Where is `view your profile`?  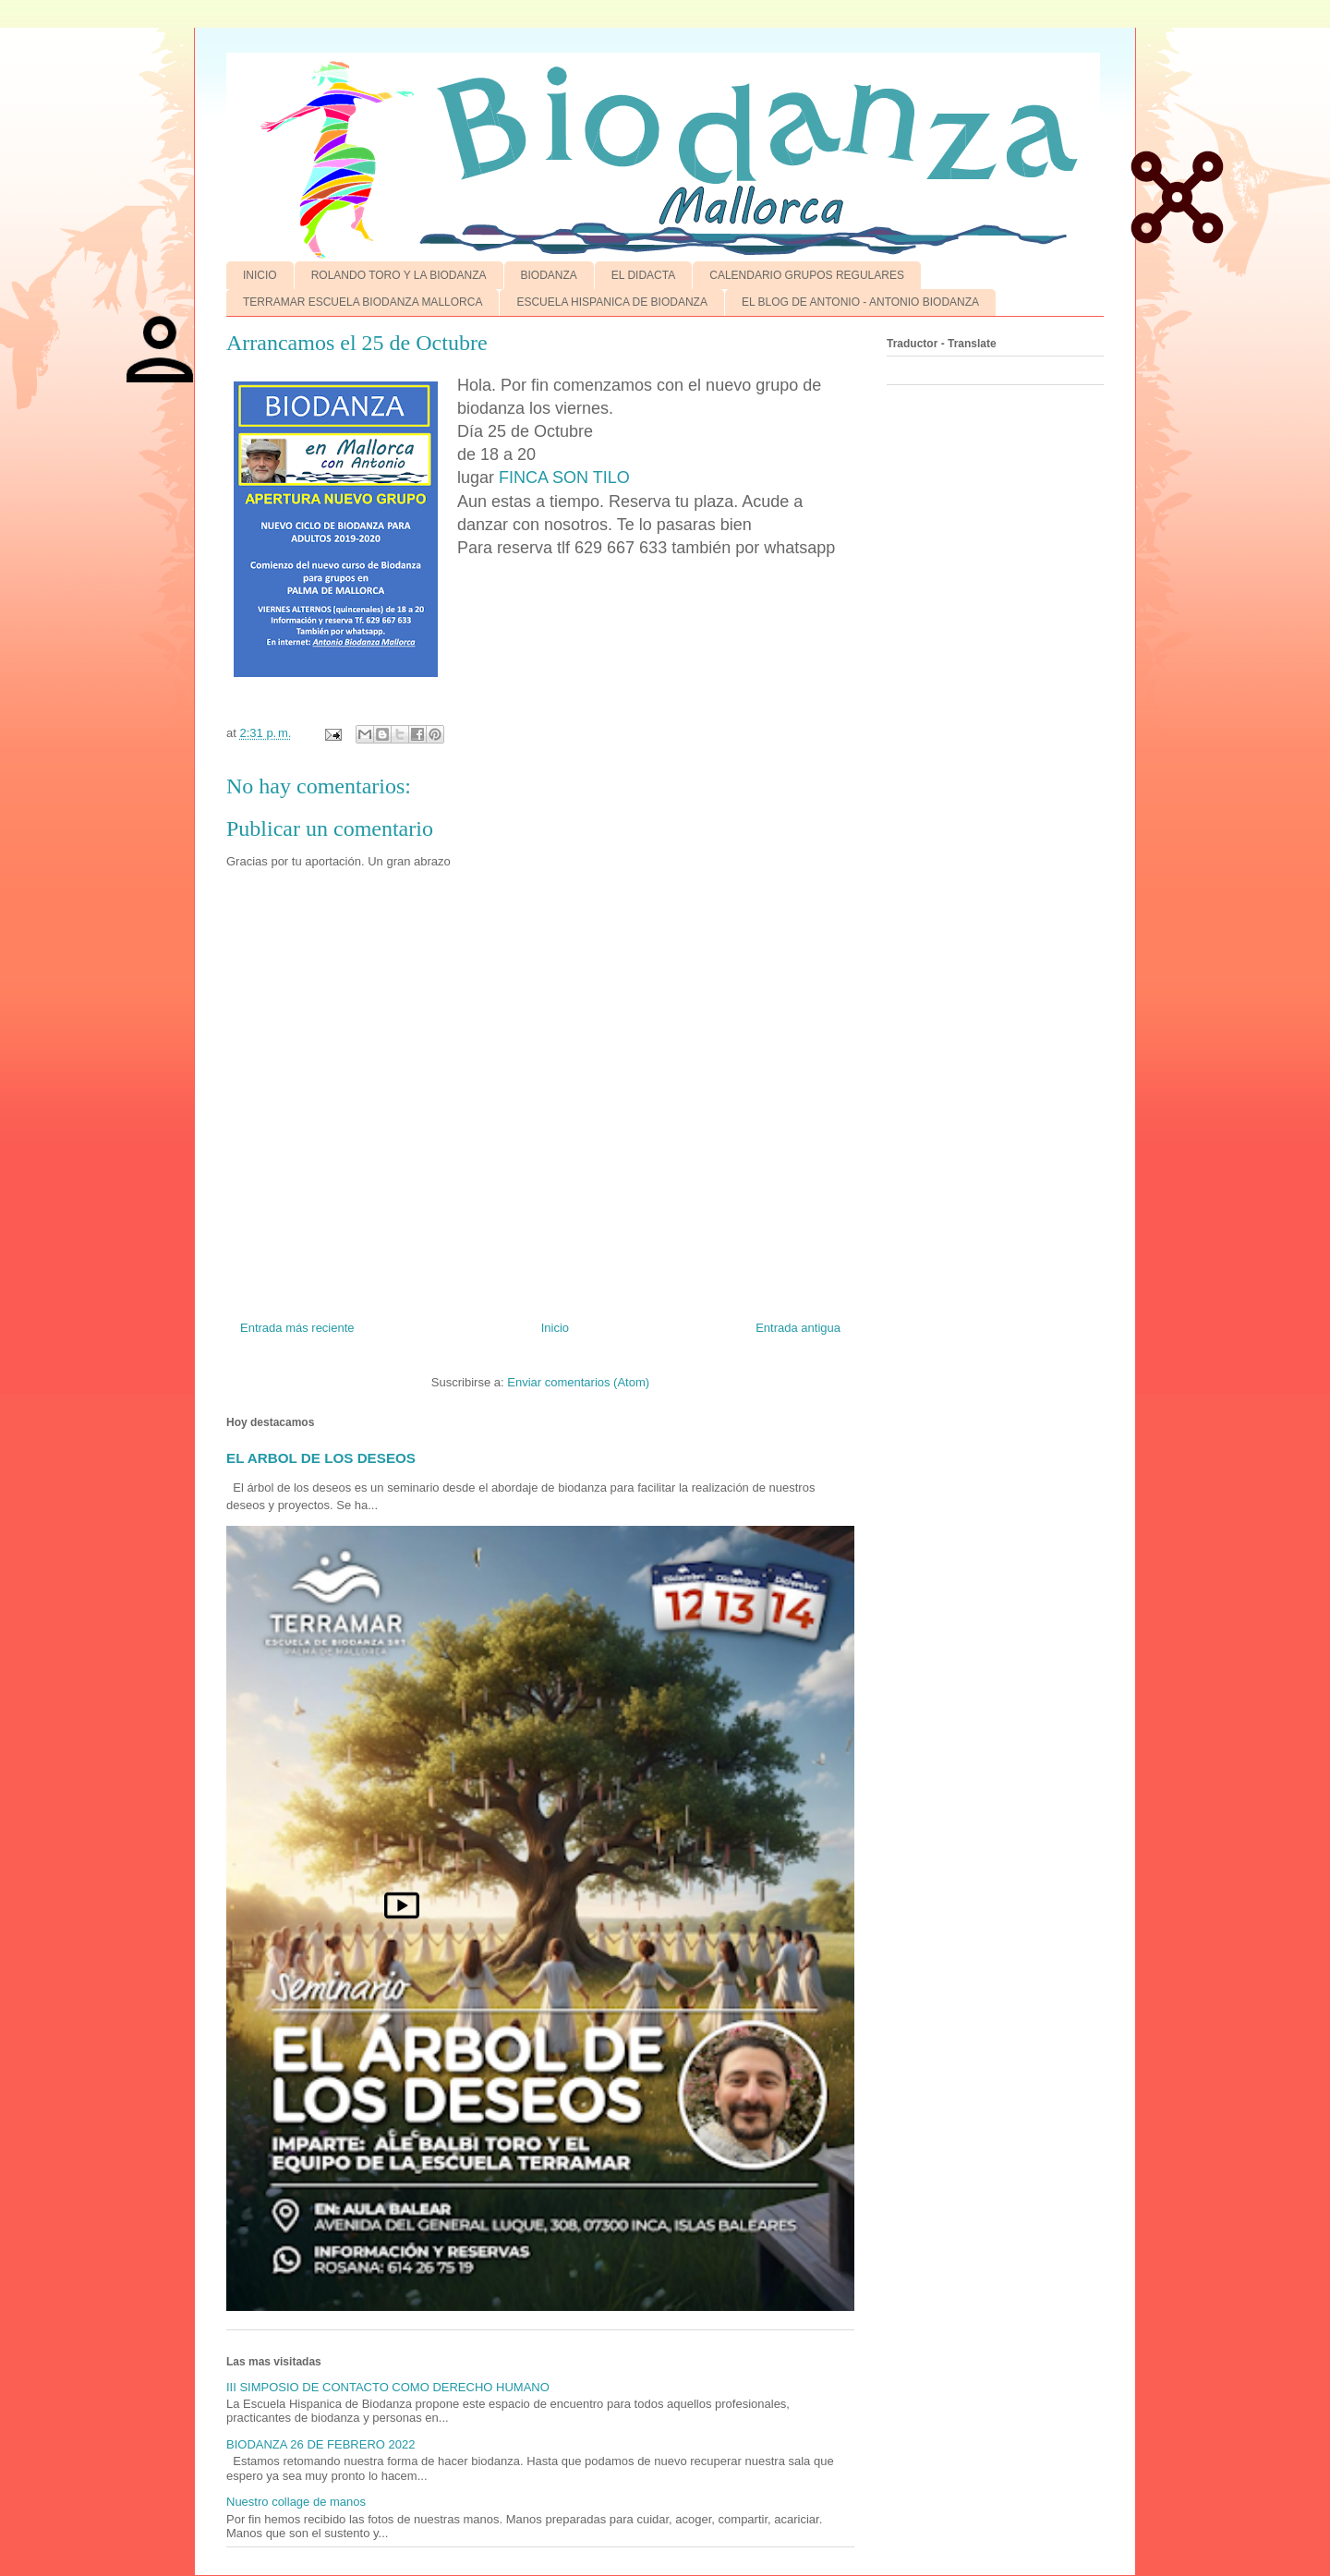 view your profile is located at coordinates (160, 349).